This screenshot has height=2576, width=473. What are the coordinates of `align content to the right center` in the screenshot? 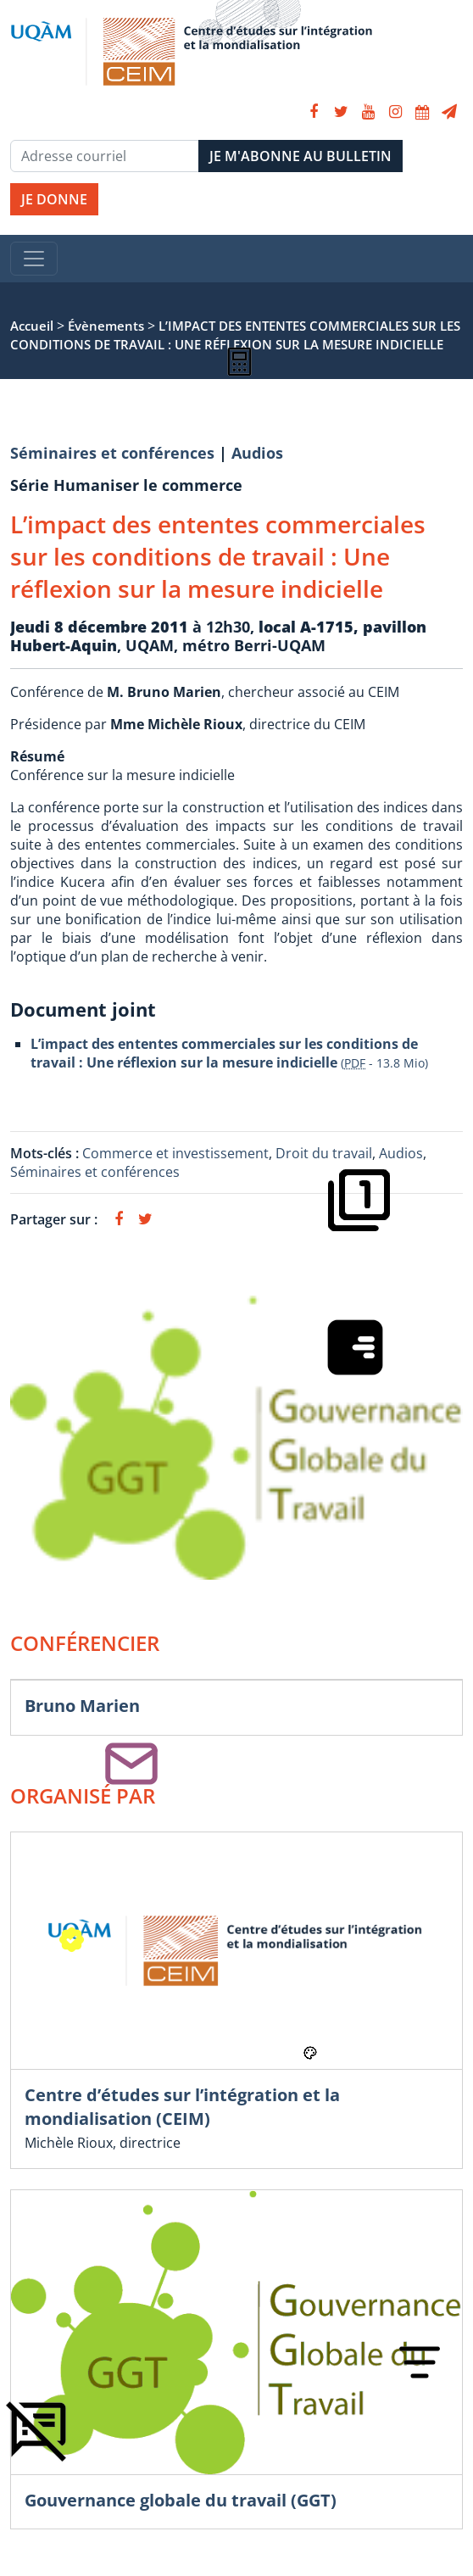 It's located at (355, 1347).